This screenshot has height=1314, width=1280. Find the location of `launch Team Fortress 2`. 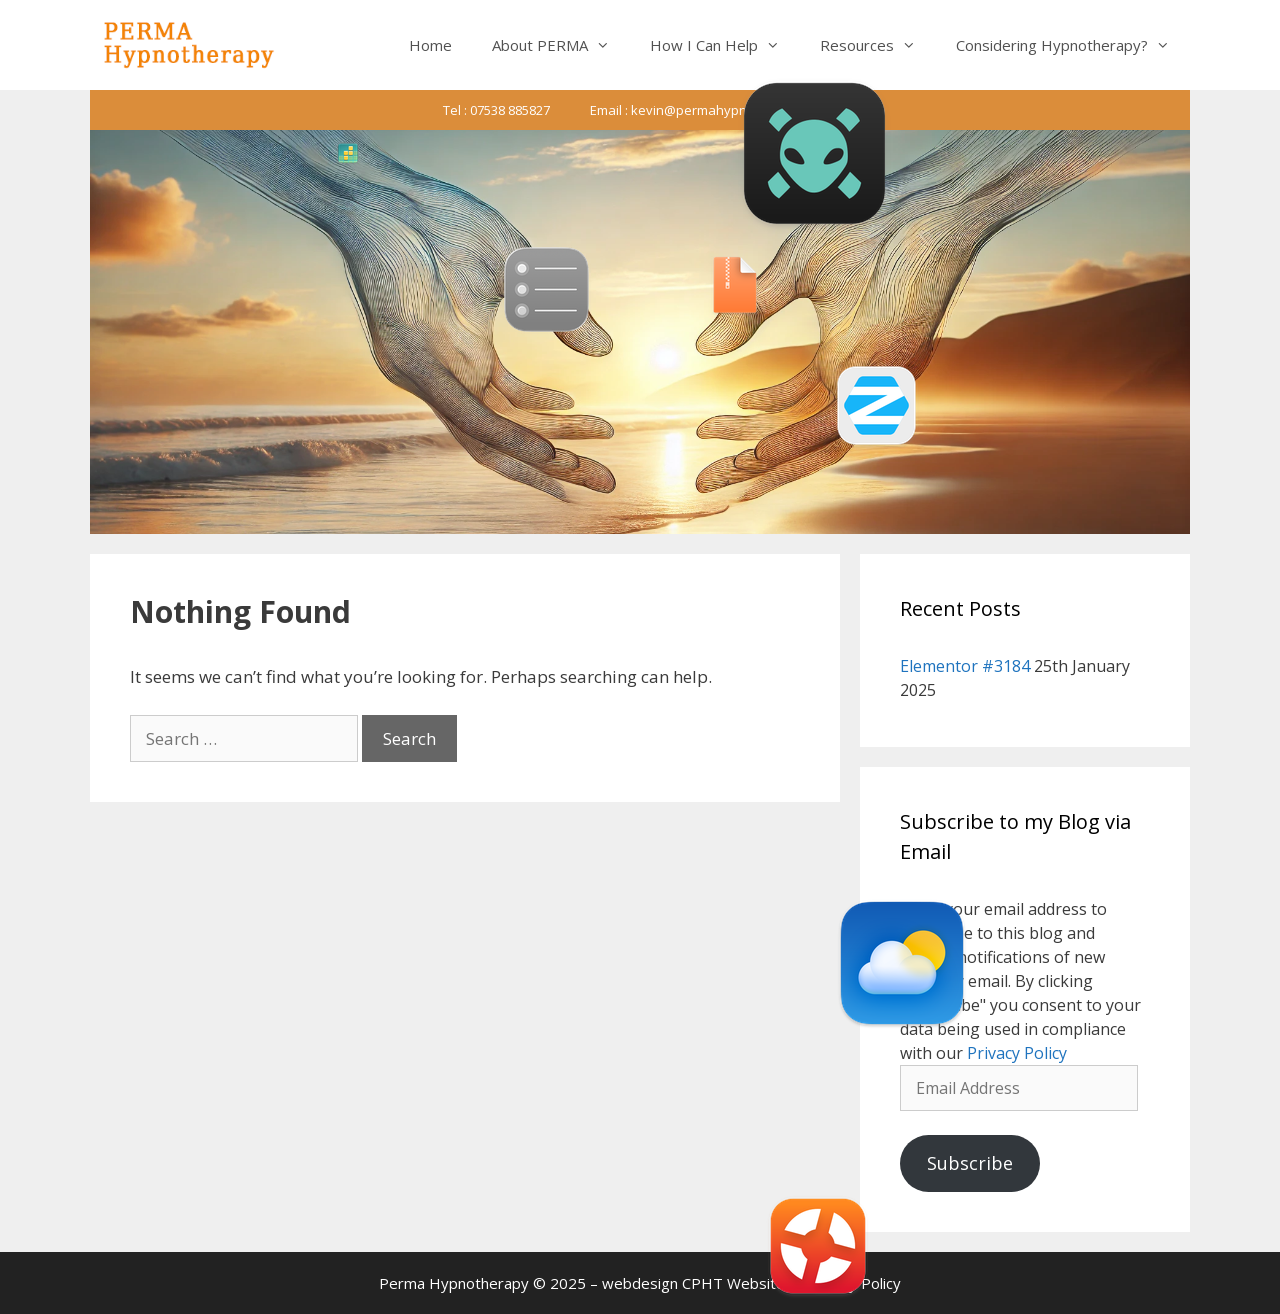

launch Team Fortress 2 is located at coordinates (818, 1246).